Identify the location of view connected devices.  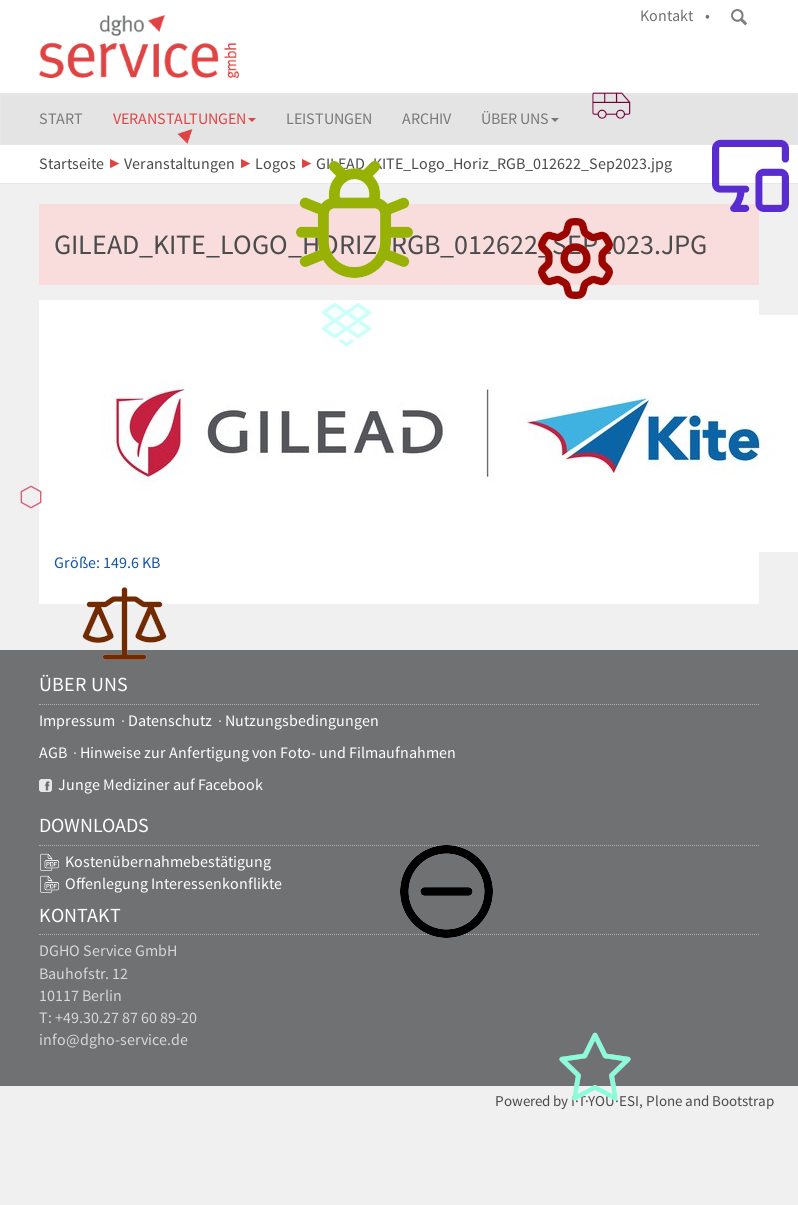
(750, 173).